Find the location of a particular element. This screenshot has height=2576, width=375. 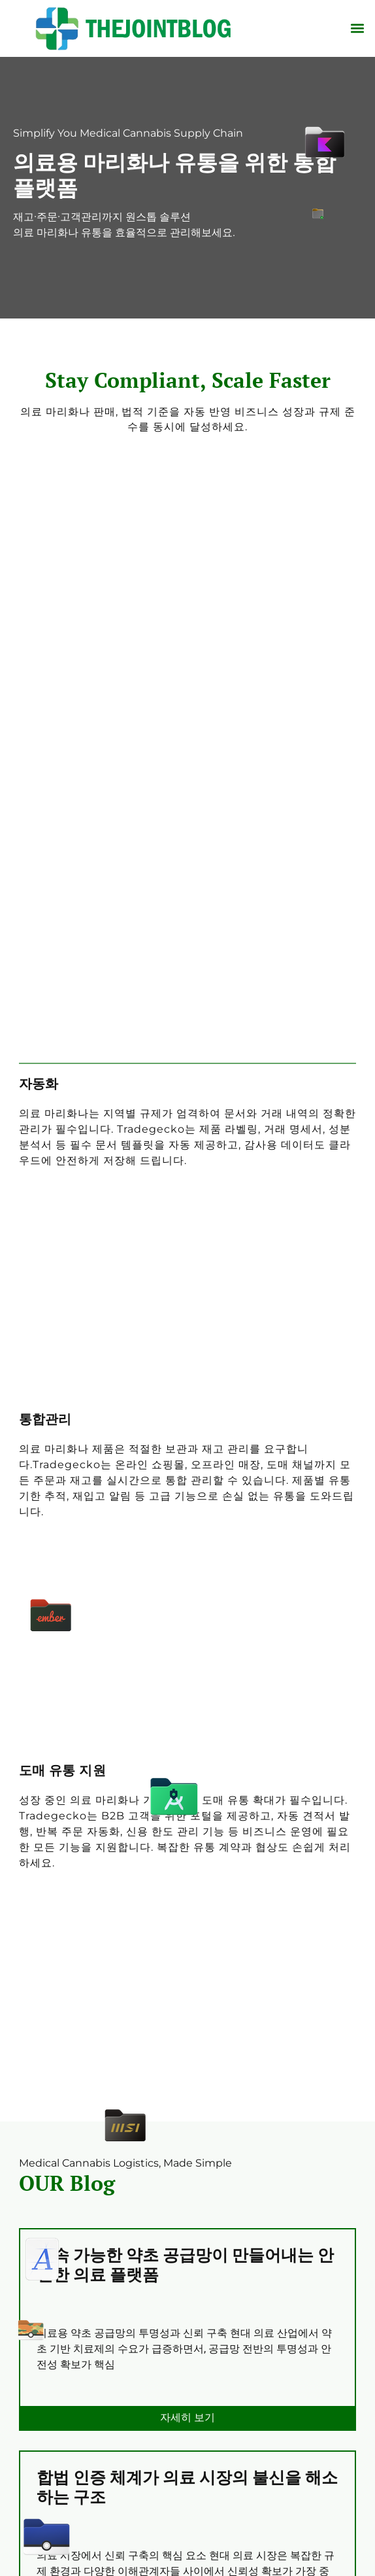

open kotlin project folder is located at coordinates (325, 143).